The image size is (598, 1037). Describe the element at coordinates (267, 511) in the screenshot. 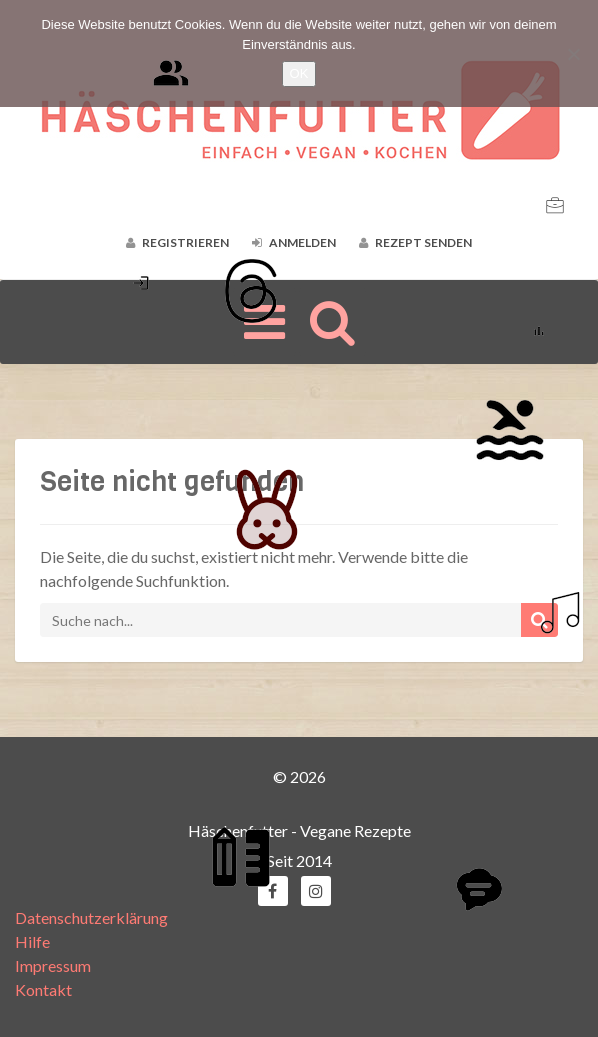

I see `access pet or animal-related features` at that location.